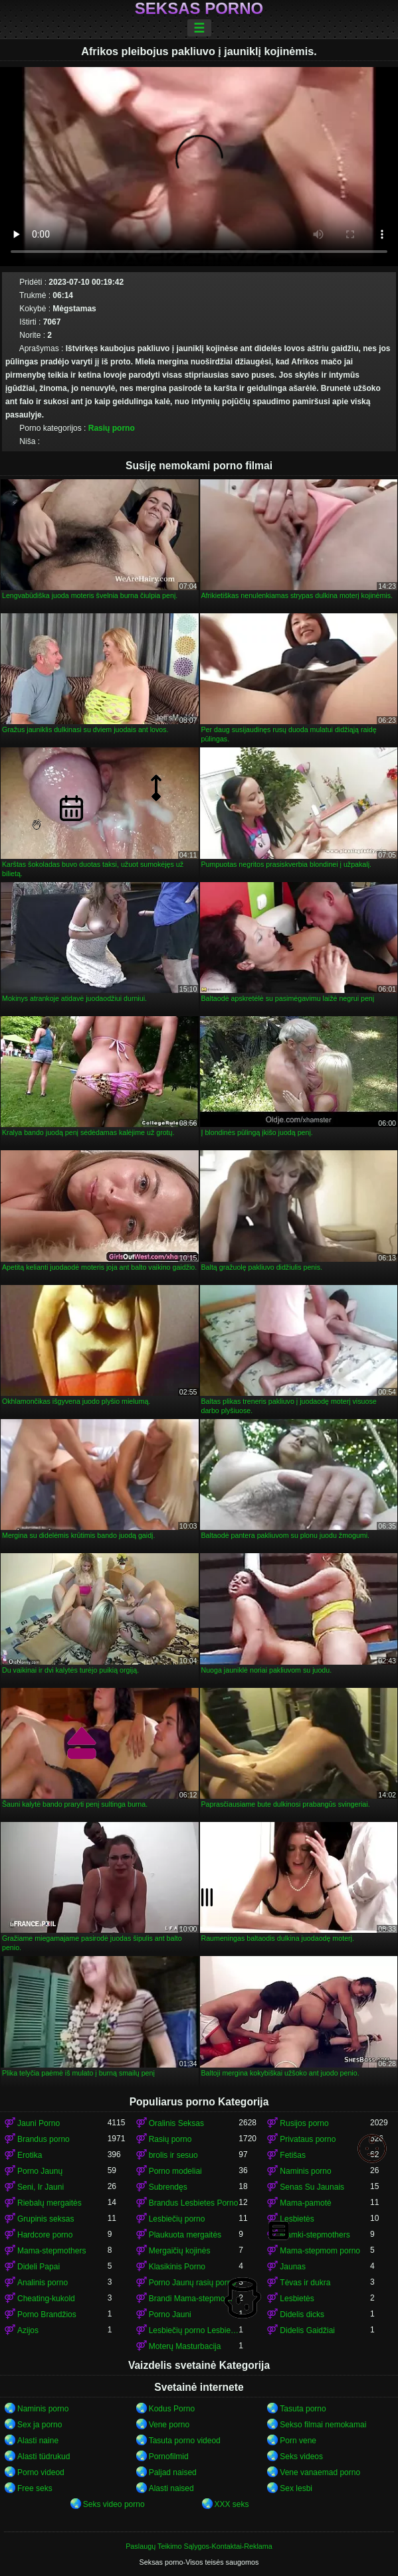 The height and width of the screenshot is (2576, 398). I want to click on view wood or lumber materials, so click(243, 2298).